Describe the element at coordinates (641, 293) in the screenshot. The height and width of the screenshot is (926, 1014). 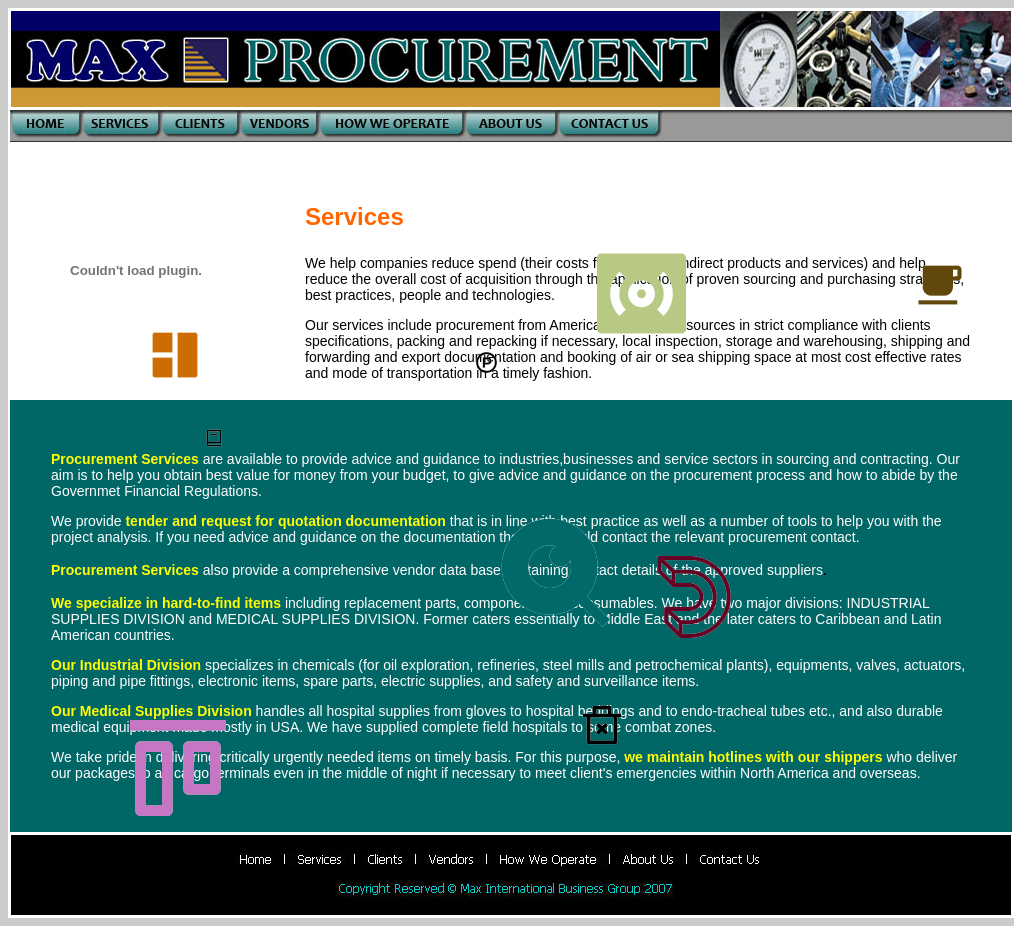
I see `enable surround sound audio` at that location.